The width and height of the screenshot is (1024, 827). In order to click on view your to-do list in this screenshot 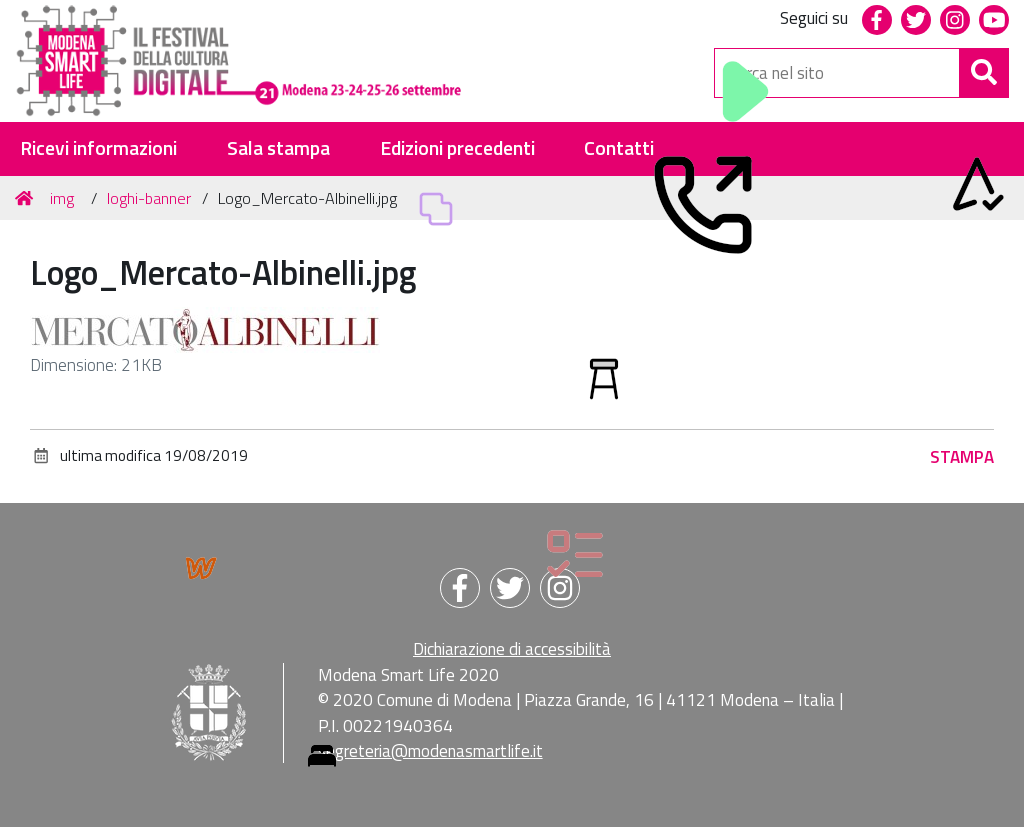, I will do `click(575, 555)`.